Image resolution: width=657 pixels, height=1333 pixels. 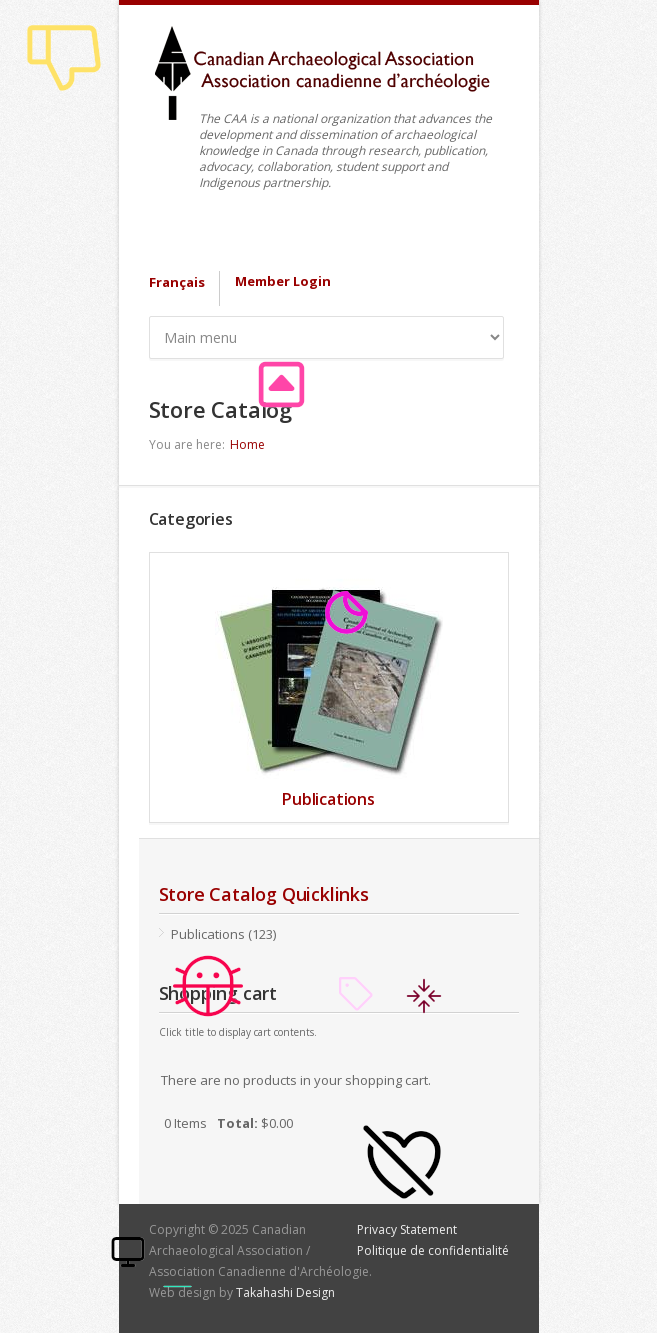 I want to click on add a sticker to your message, so click(x=346, y=612).